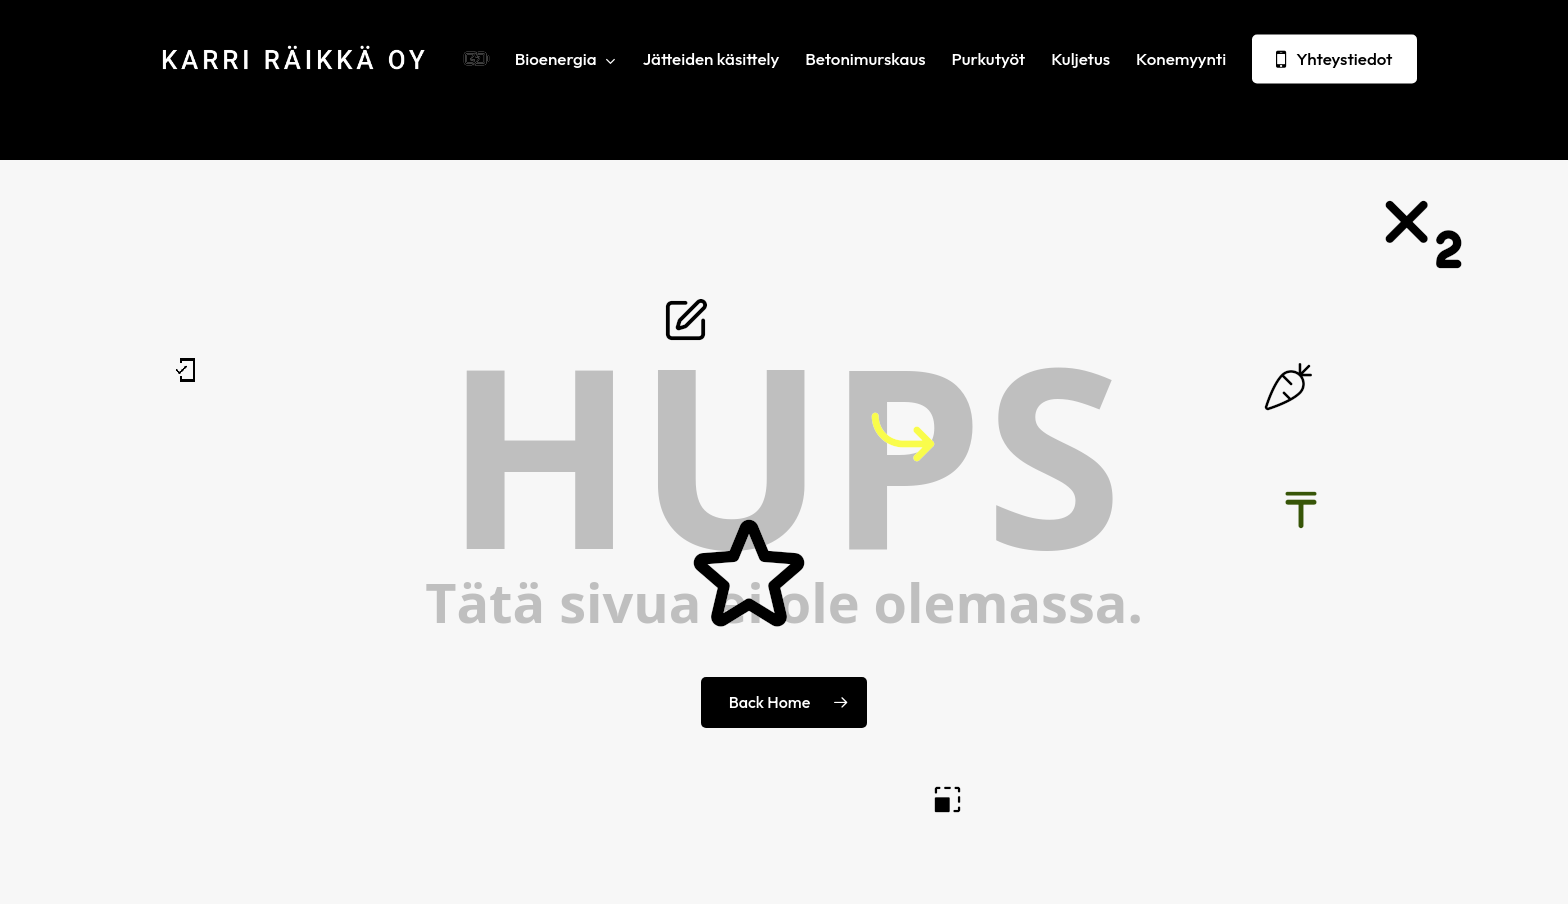 The height and width of the screenshot is (904, 1568). Describe the element at coordinates (185, 370) in the screenshot. I see `indicates mobile-optimized or responsive content` at that location.